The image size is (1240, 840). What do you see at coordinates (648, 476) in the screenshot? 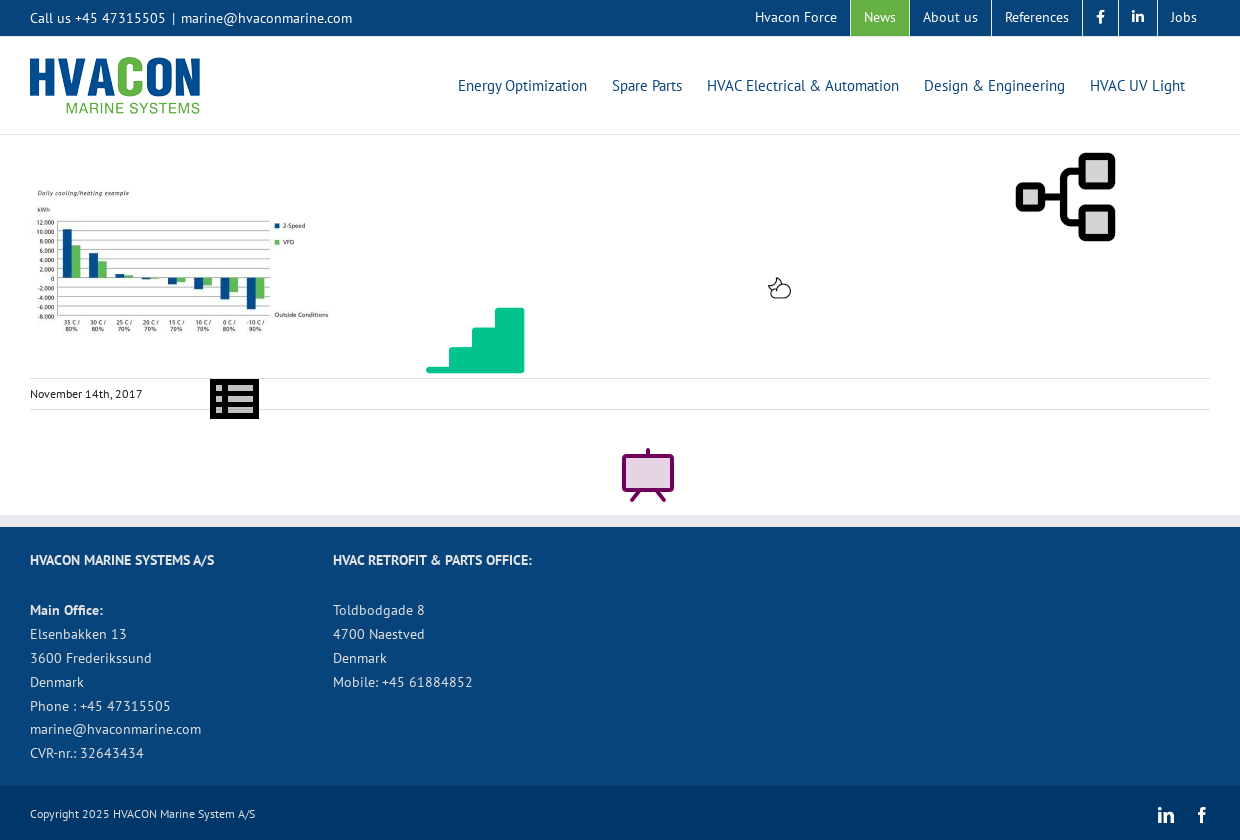
I see `start or view a presentation` at bounding box center [648, 476].